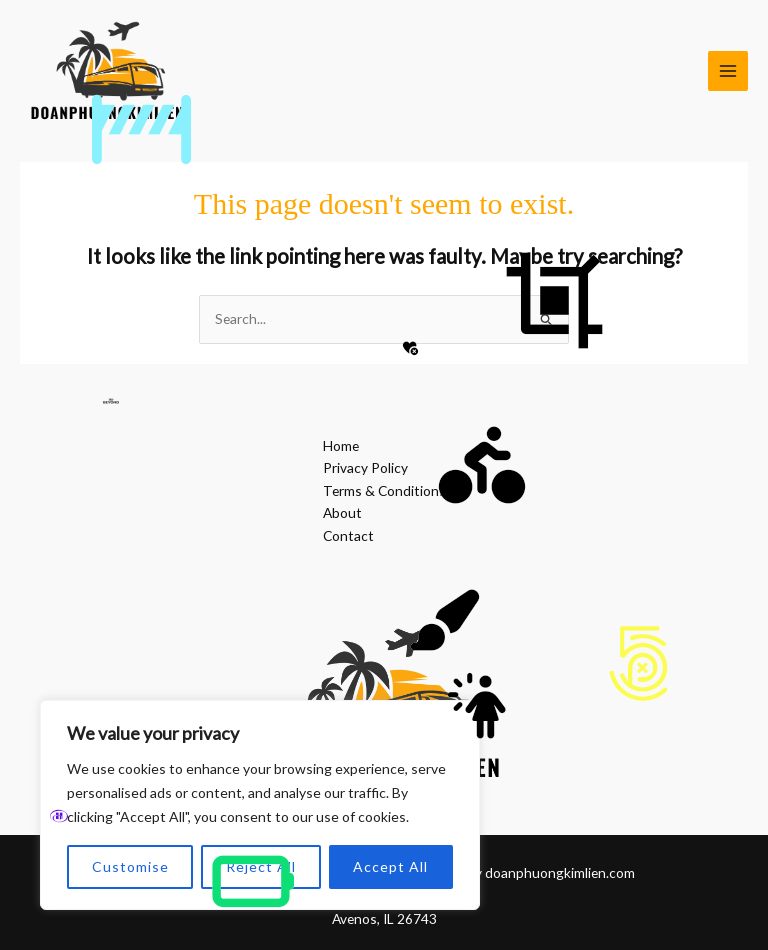 This screenshot has height=950, width=768. What do you see at coordinates (410, 347) in the screenshot?
I see `remove item from favorites` at bounding box center [410, 347].